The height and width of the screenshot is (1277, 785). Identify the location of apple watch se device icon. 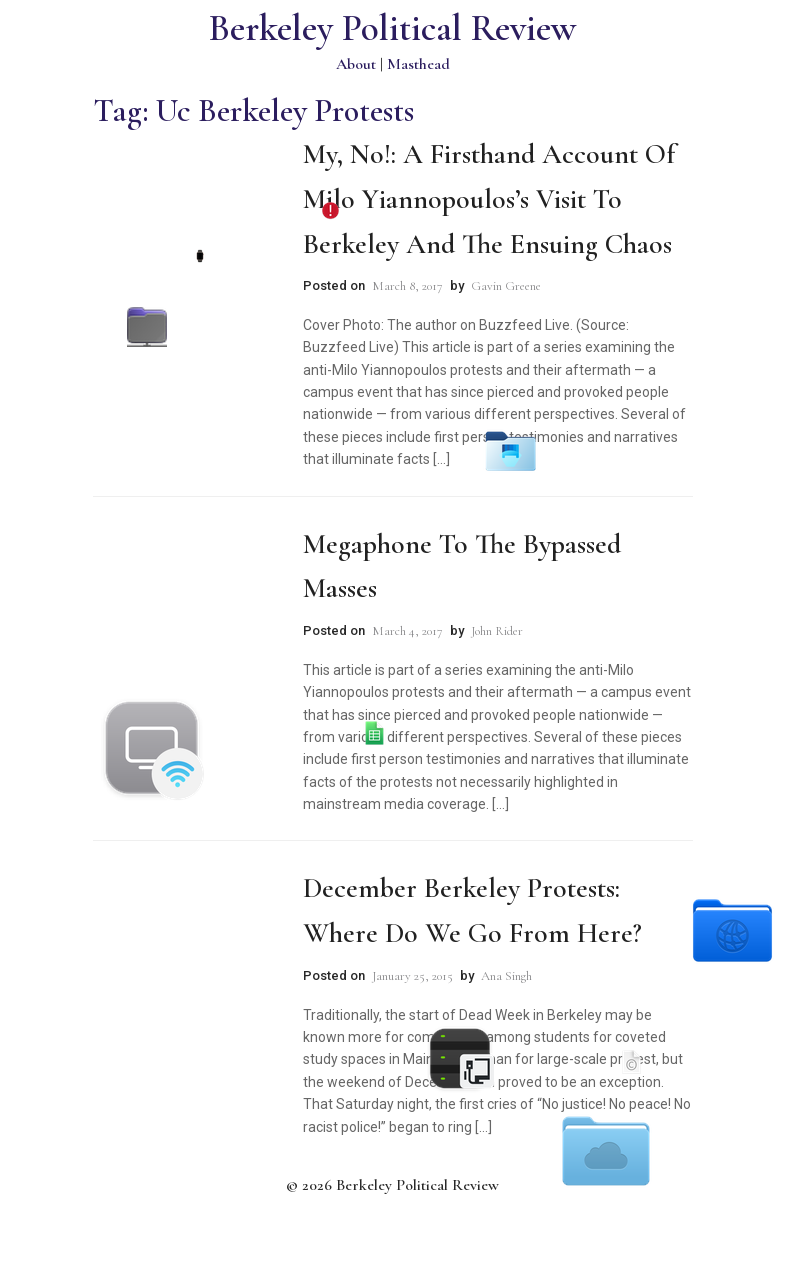
(200, 256).